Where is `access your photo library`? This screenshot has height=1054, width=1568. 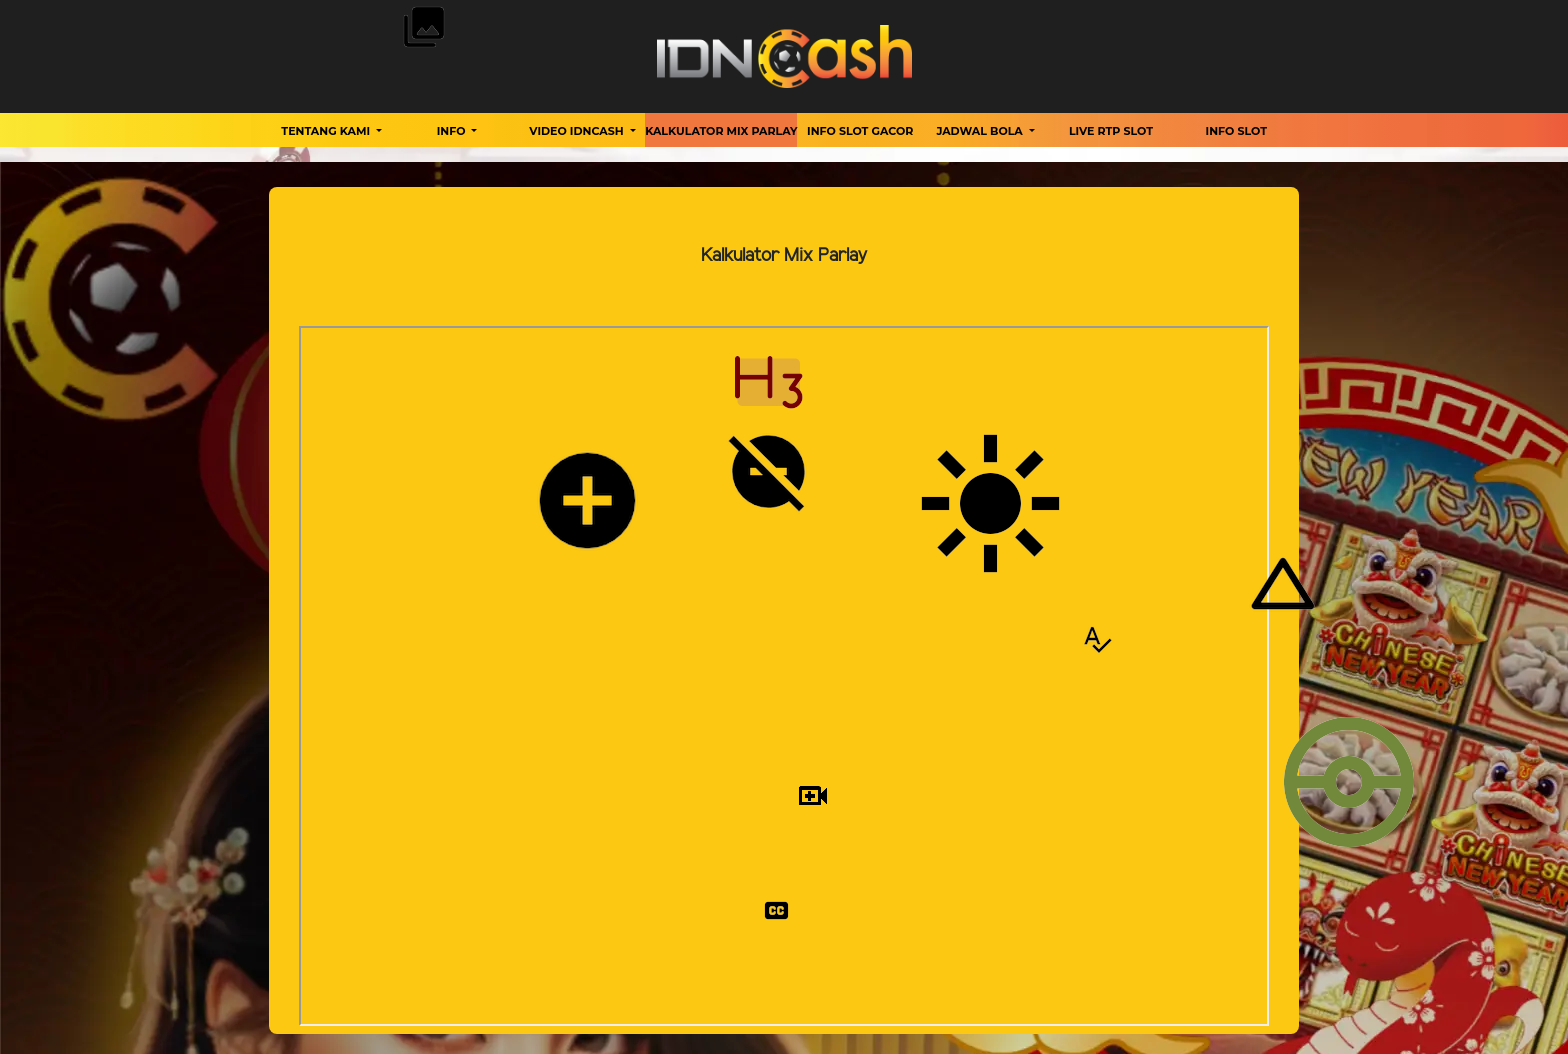 access your photo library is located at coordinates (424, 27).